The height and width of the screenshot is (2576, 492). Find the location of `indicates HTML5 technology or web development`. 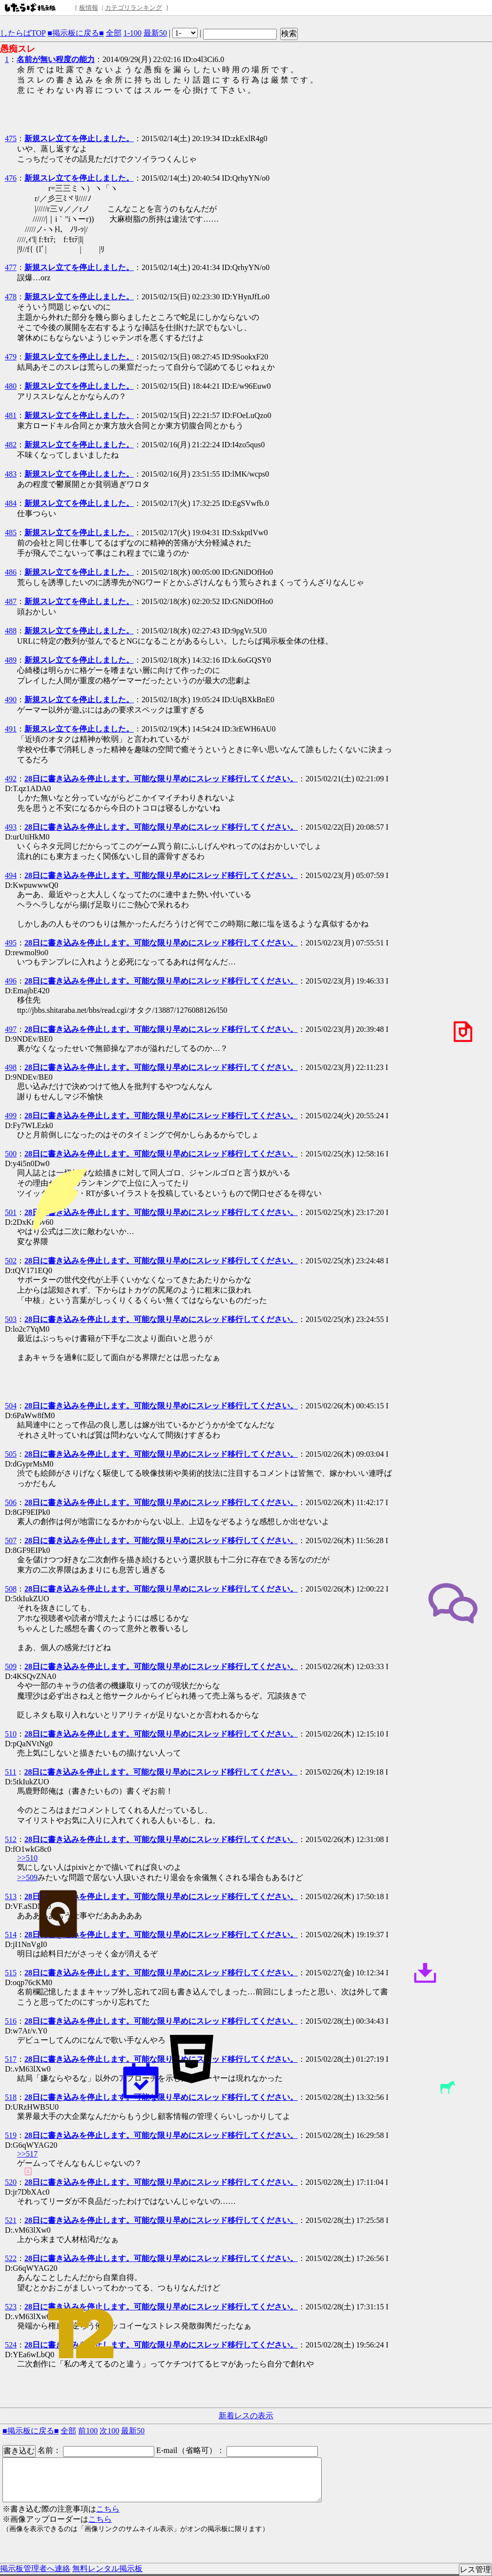

indicates HTML5 technology or web development is located at coordinates (191, 2059).